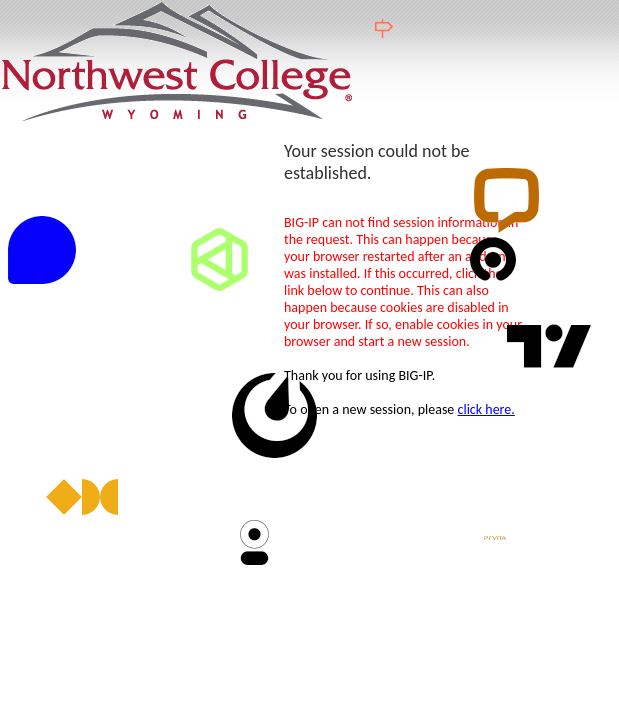  What do you see at coordinates (274, 415) in the screenshot?
I see `open Mattermost messaging app` at bounding box center [274, 415].